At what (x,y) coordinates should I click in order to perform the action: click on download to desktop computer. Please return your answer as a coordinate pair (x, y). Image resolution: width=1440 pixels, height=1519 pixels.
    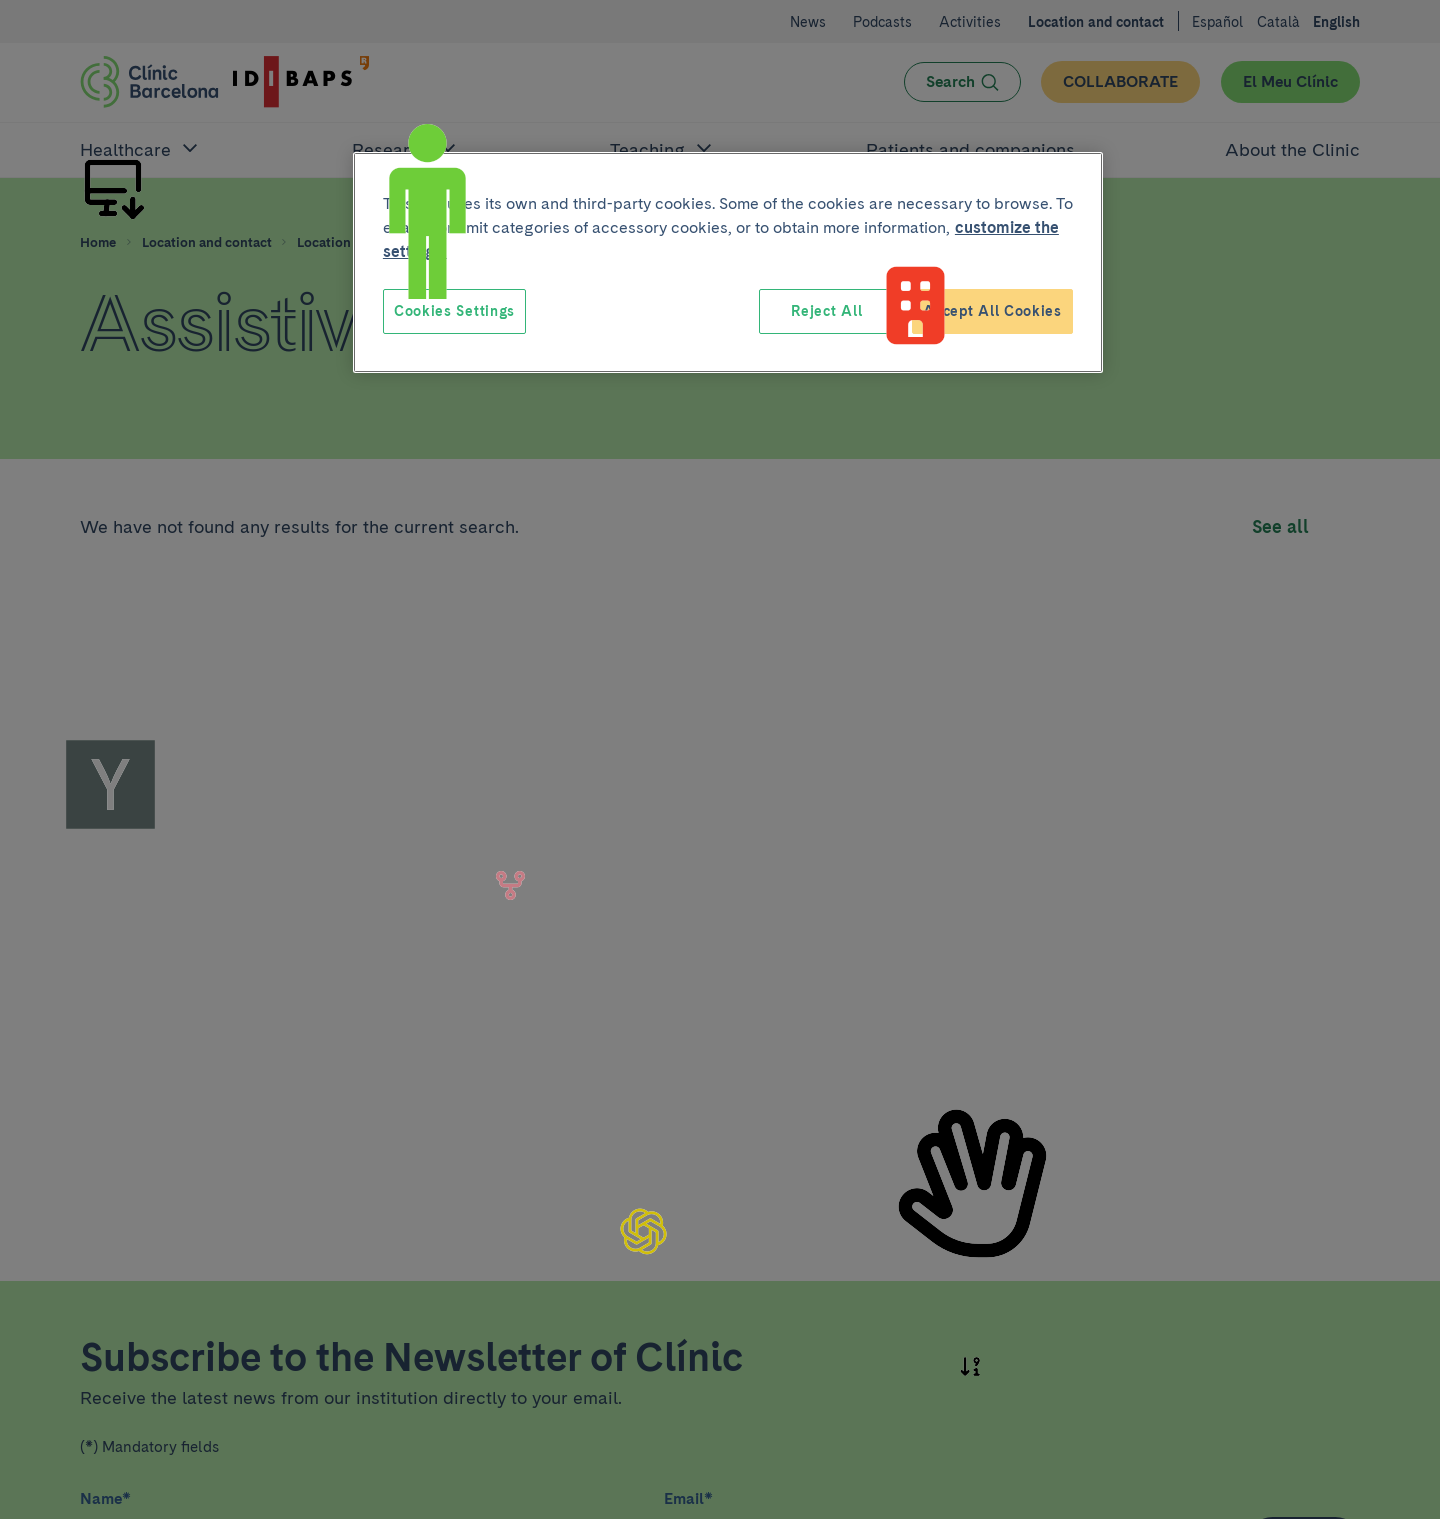
    Looking at the image, I should click on (113, 188).